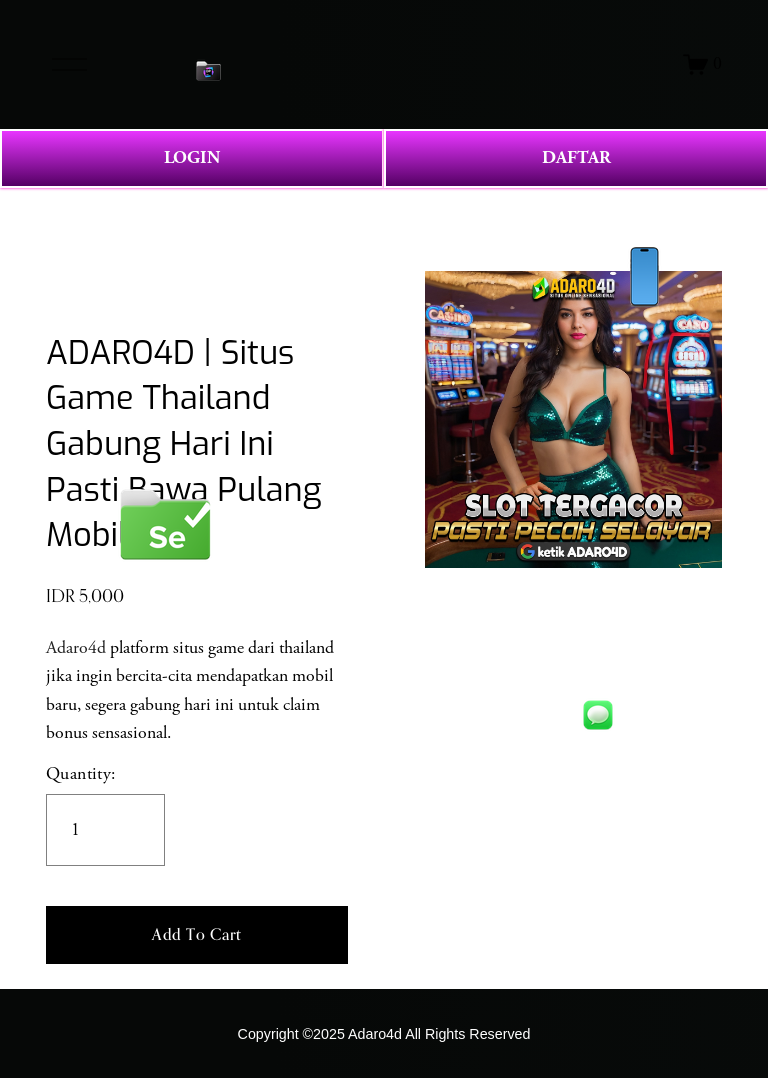 This screenshot has height=1078, width=768. Describe the element at coordinates (644, 277) in the screenshot. I see `iPhone 16 device icon` at that location.